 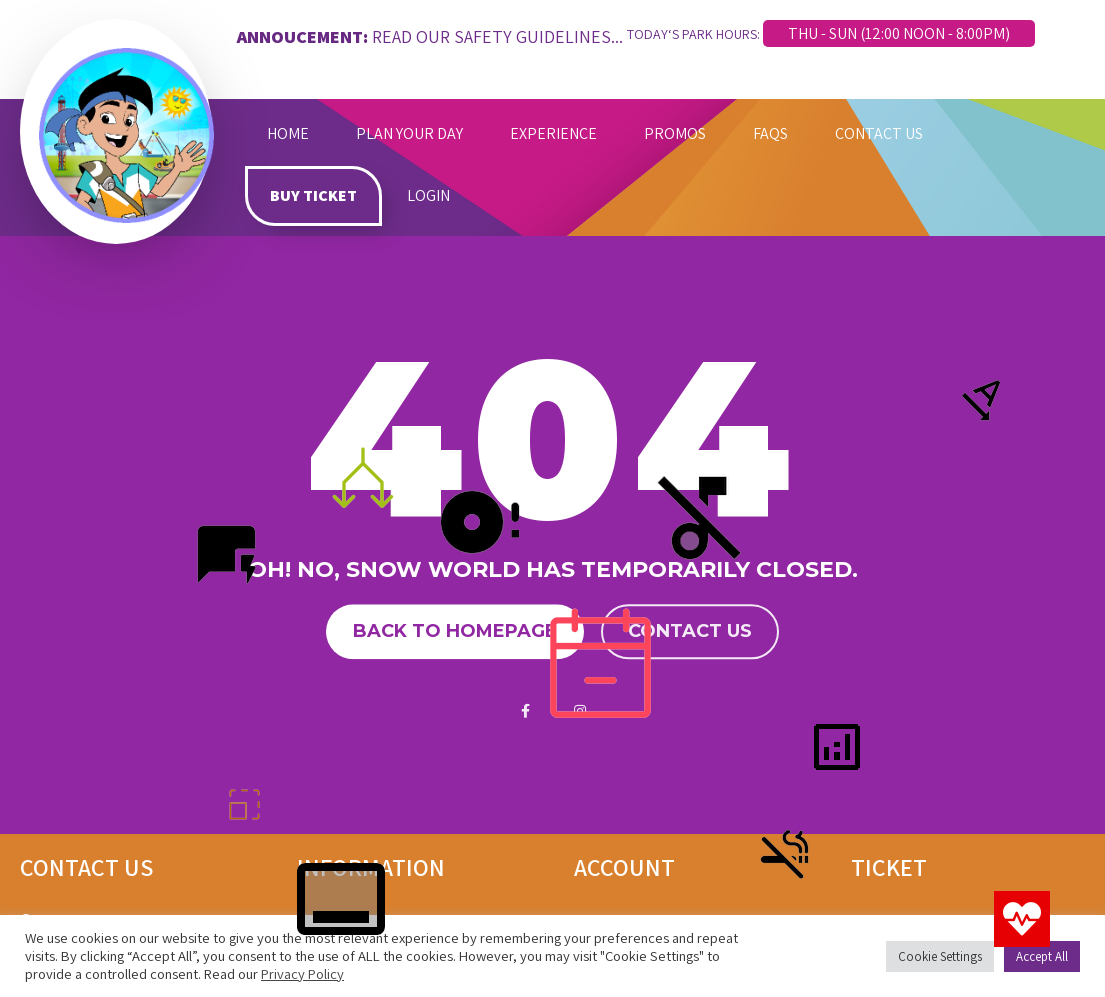 I want to click on mute or disable music playback, so click(x=699, y=518).